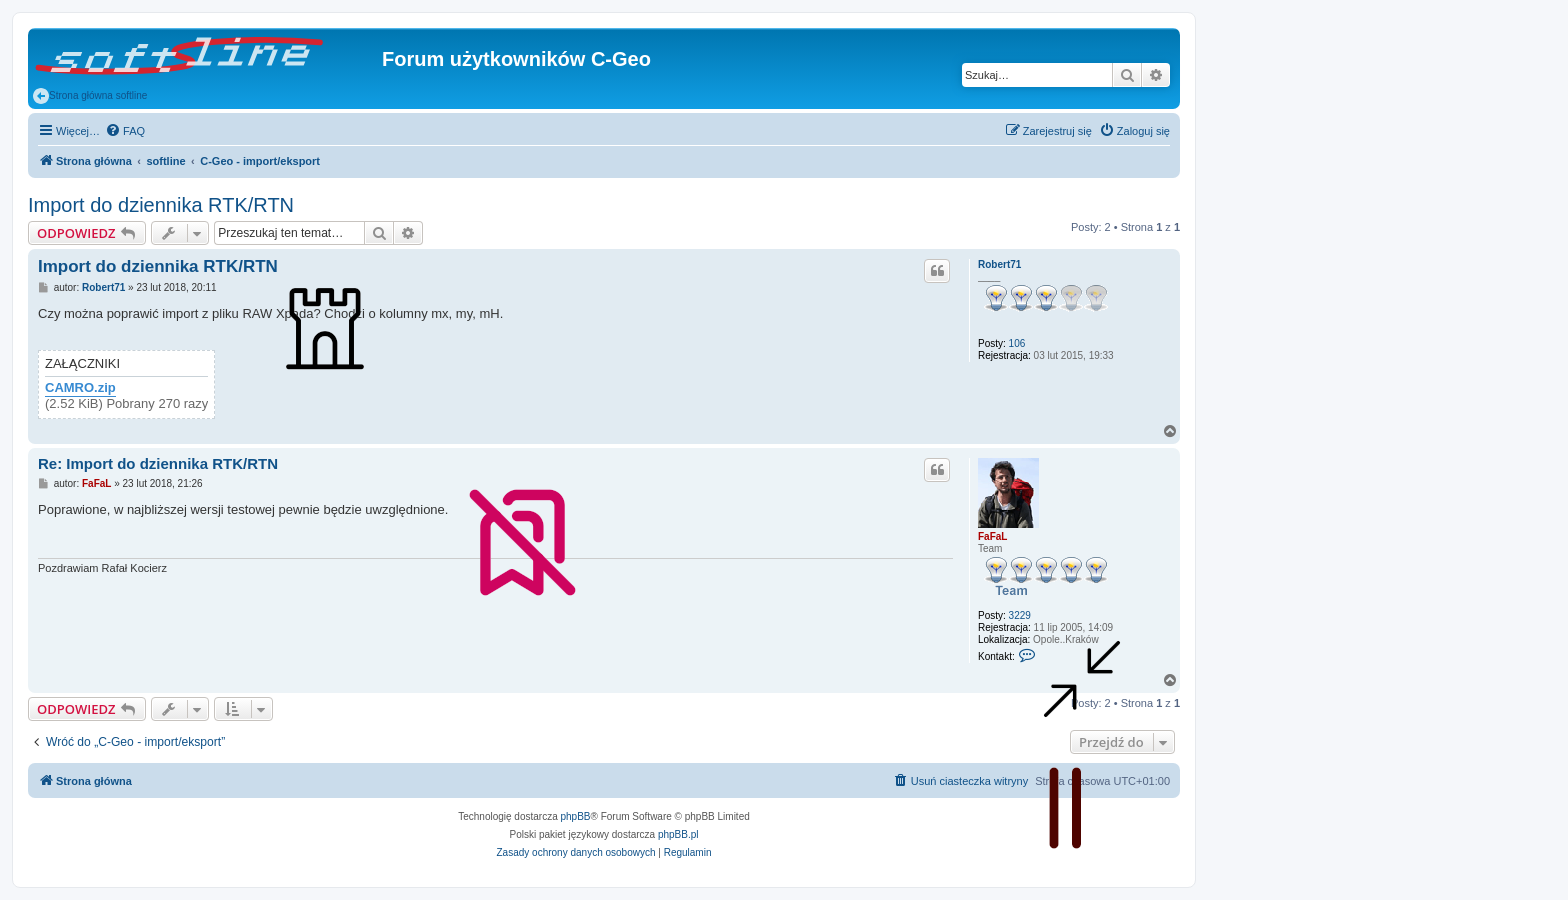 The height and width of the screenshot is (900, 1568). I want to click on indicates a count or tally of two, so click(1090, 808).